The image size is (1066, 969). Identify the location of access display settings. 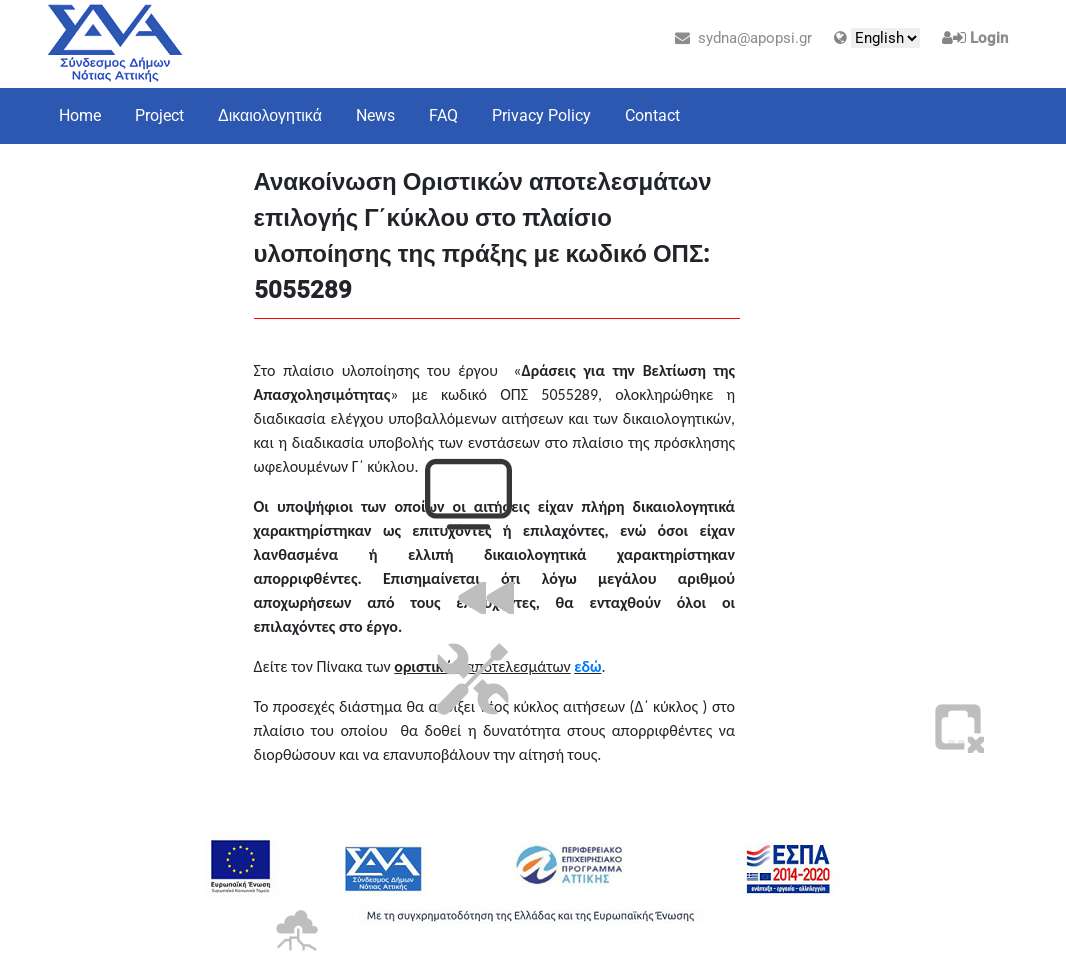
(468, 491).